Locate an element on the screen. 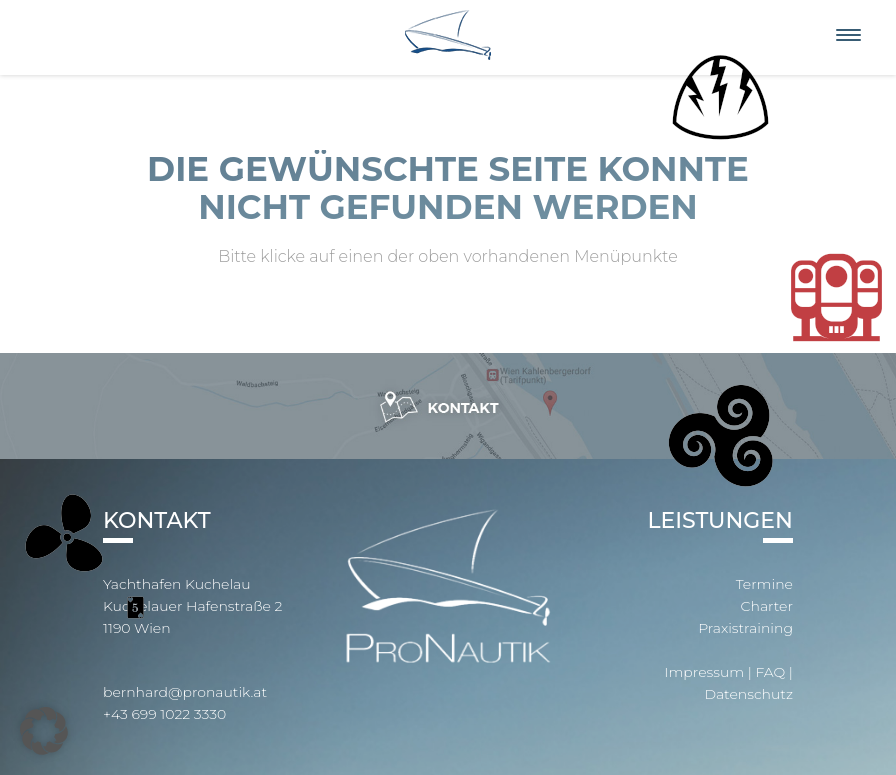 Image resolution: width=896 pixels, height=775 pixels. access boat or marine vehicle settings is located at coordinates (64, 533).